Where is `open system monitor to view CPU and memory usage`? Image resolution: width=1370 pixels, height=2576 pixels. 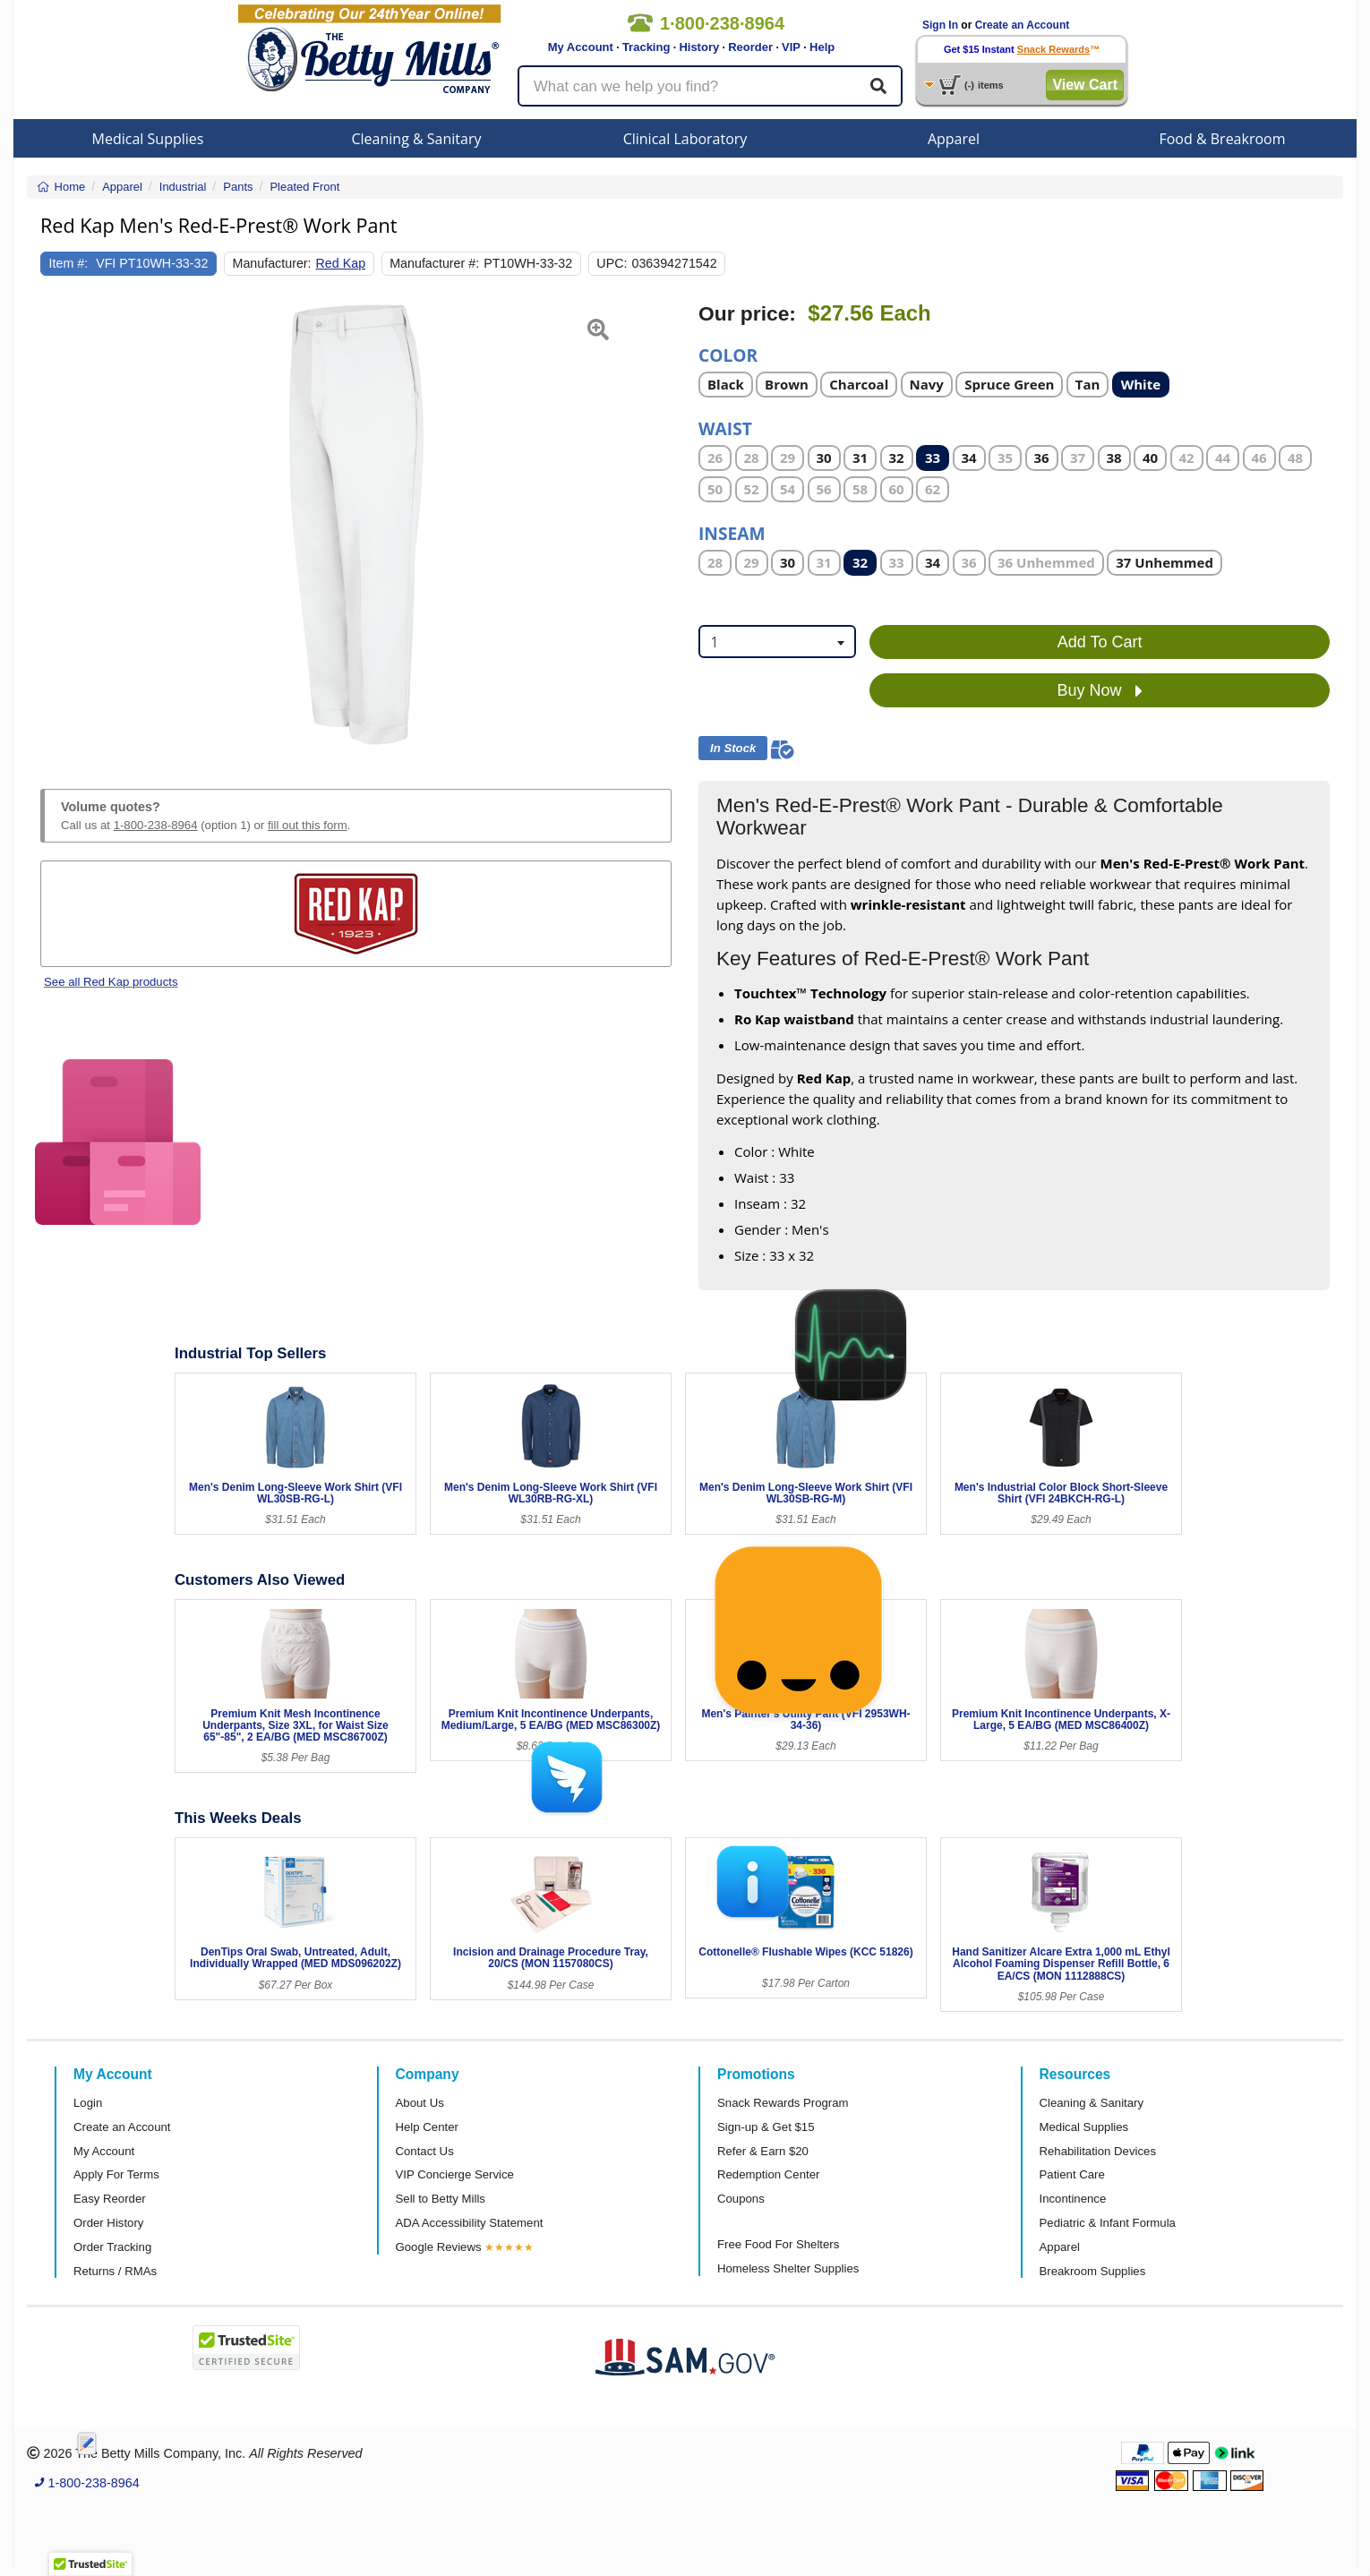
open system monitor to view CPU and memory usage is located at coordinates (851, 1345).